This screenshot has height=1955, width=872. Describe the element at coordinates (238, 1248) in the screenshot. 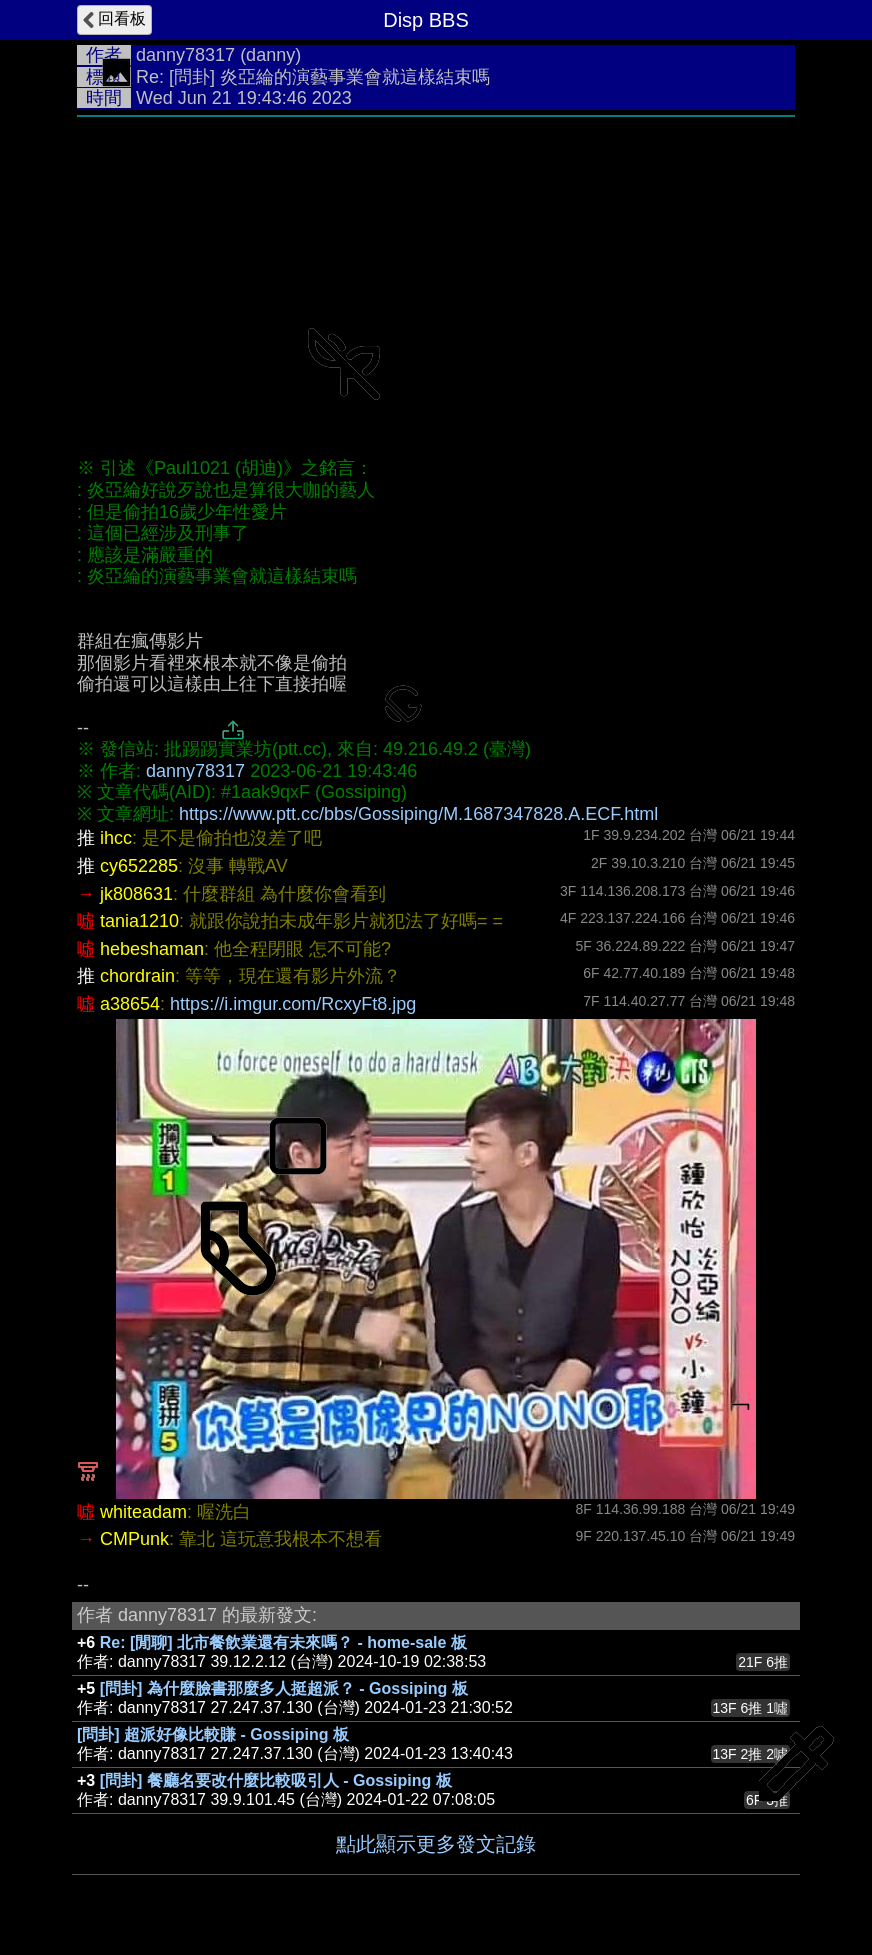

I see `view clothing or apparel category` at that location.